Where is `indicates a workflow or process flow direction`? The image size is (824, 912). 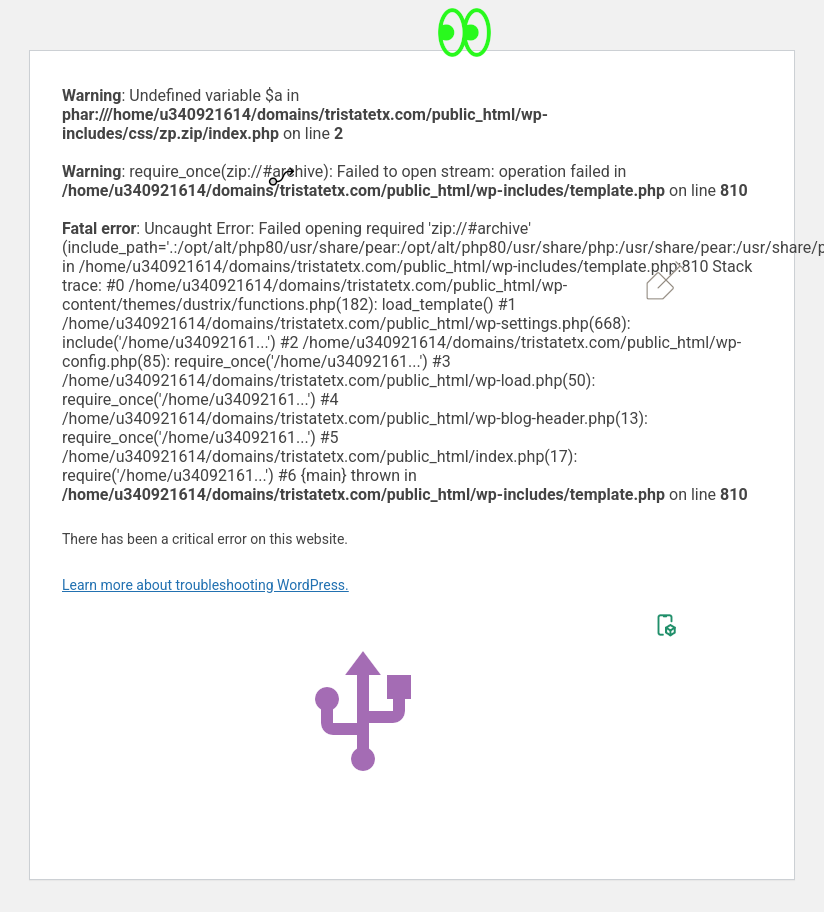
indicates a workflow or process flow direction is located at coordinates (281, 176).